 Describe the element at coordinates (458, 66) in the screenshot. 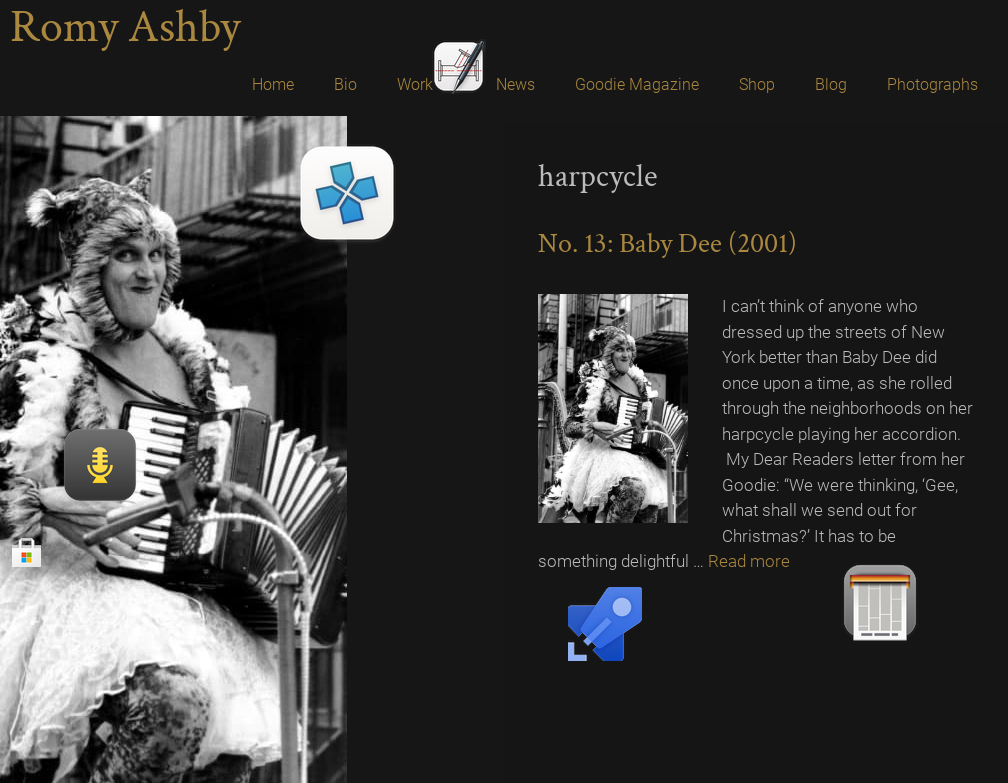

I see `open QCAD drafting application` at that location.